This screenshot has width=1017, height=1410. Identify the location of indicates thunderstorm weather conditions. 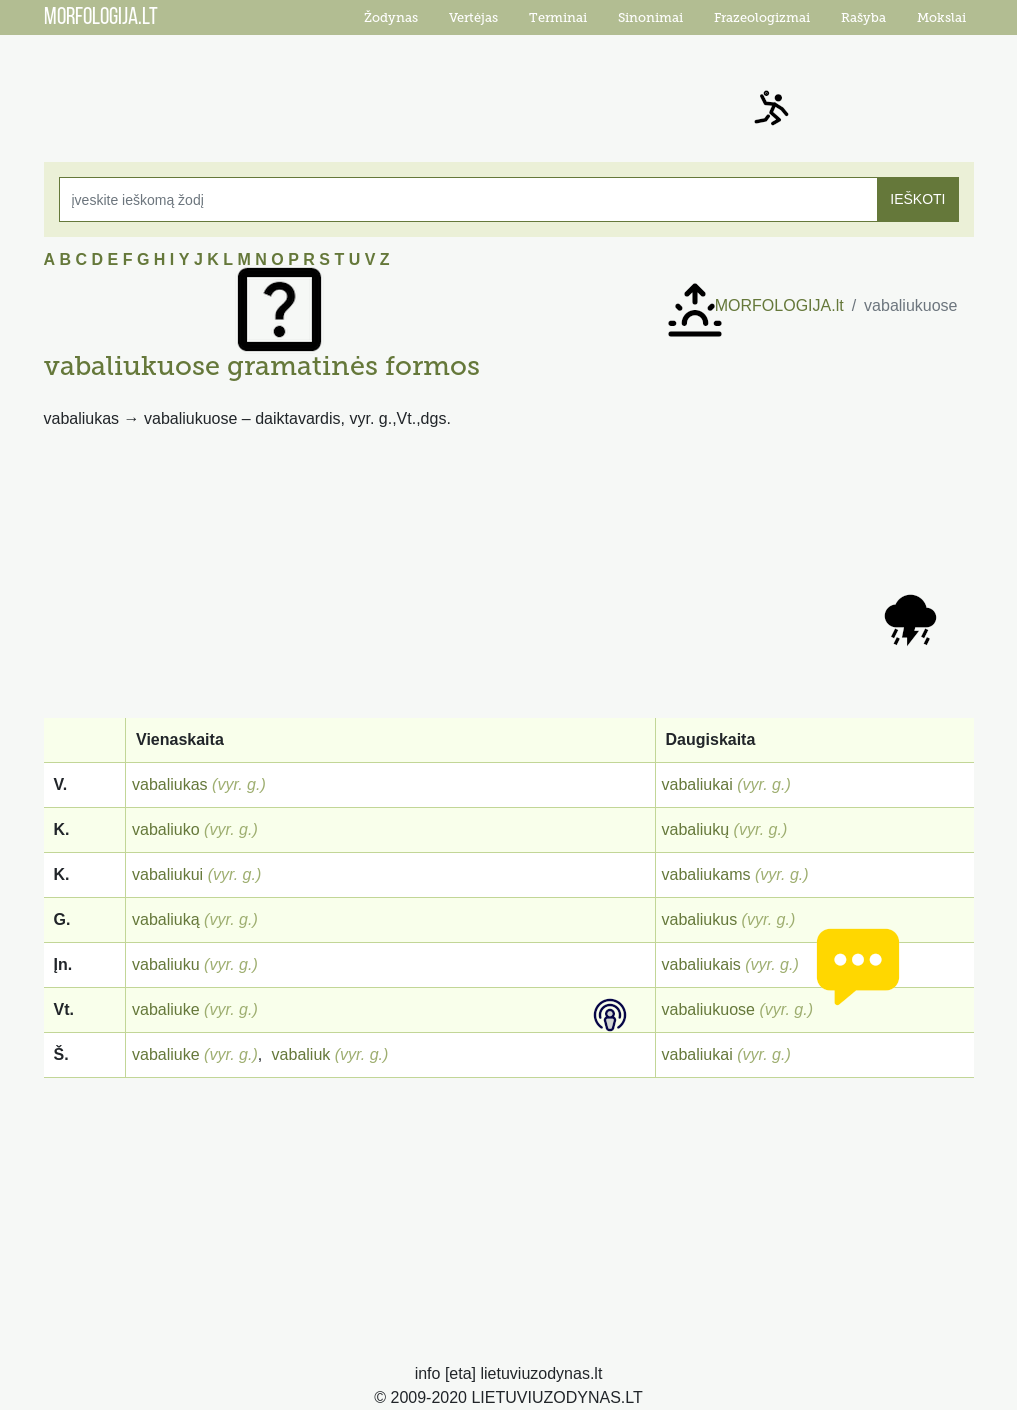
(910, 620).